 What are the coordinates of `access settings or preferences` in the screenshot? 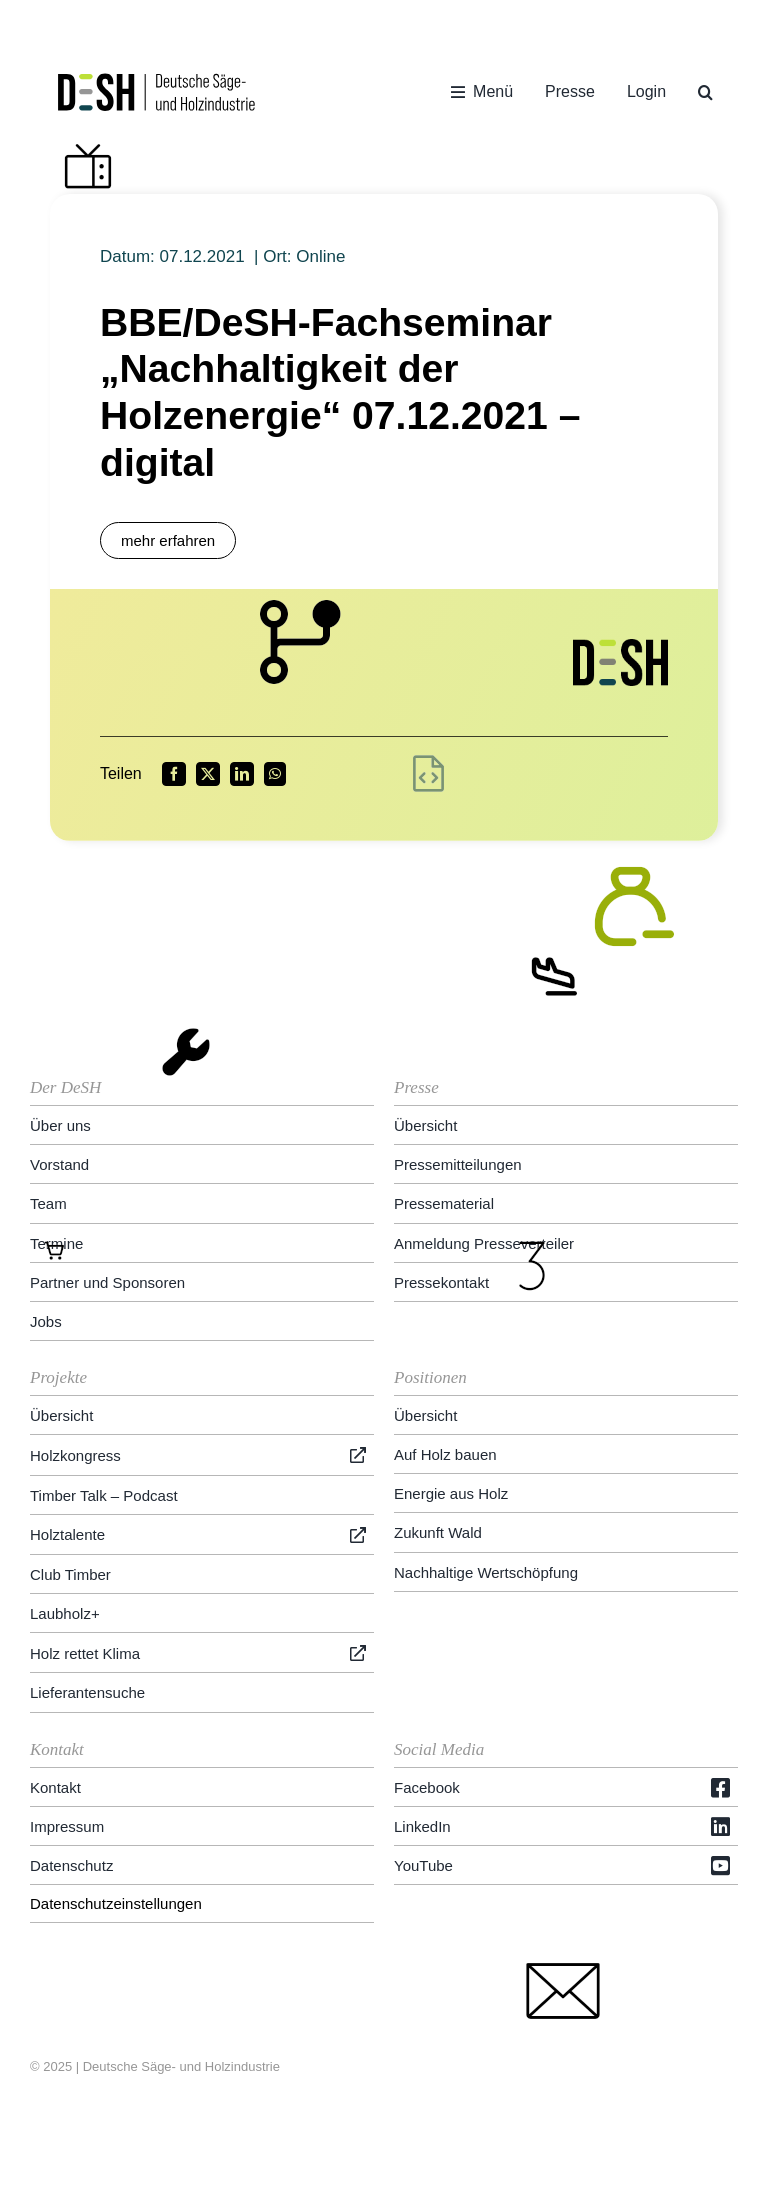 It's located at (186, 1052).